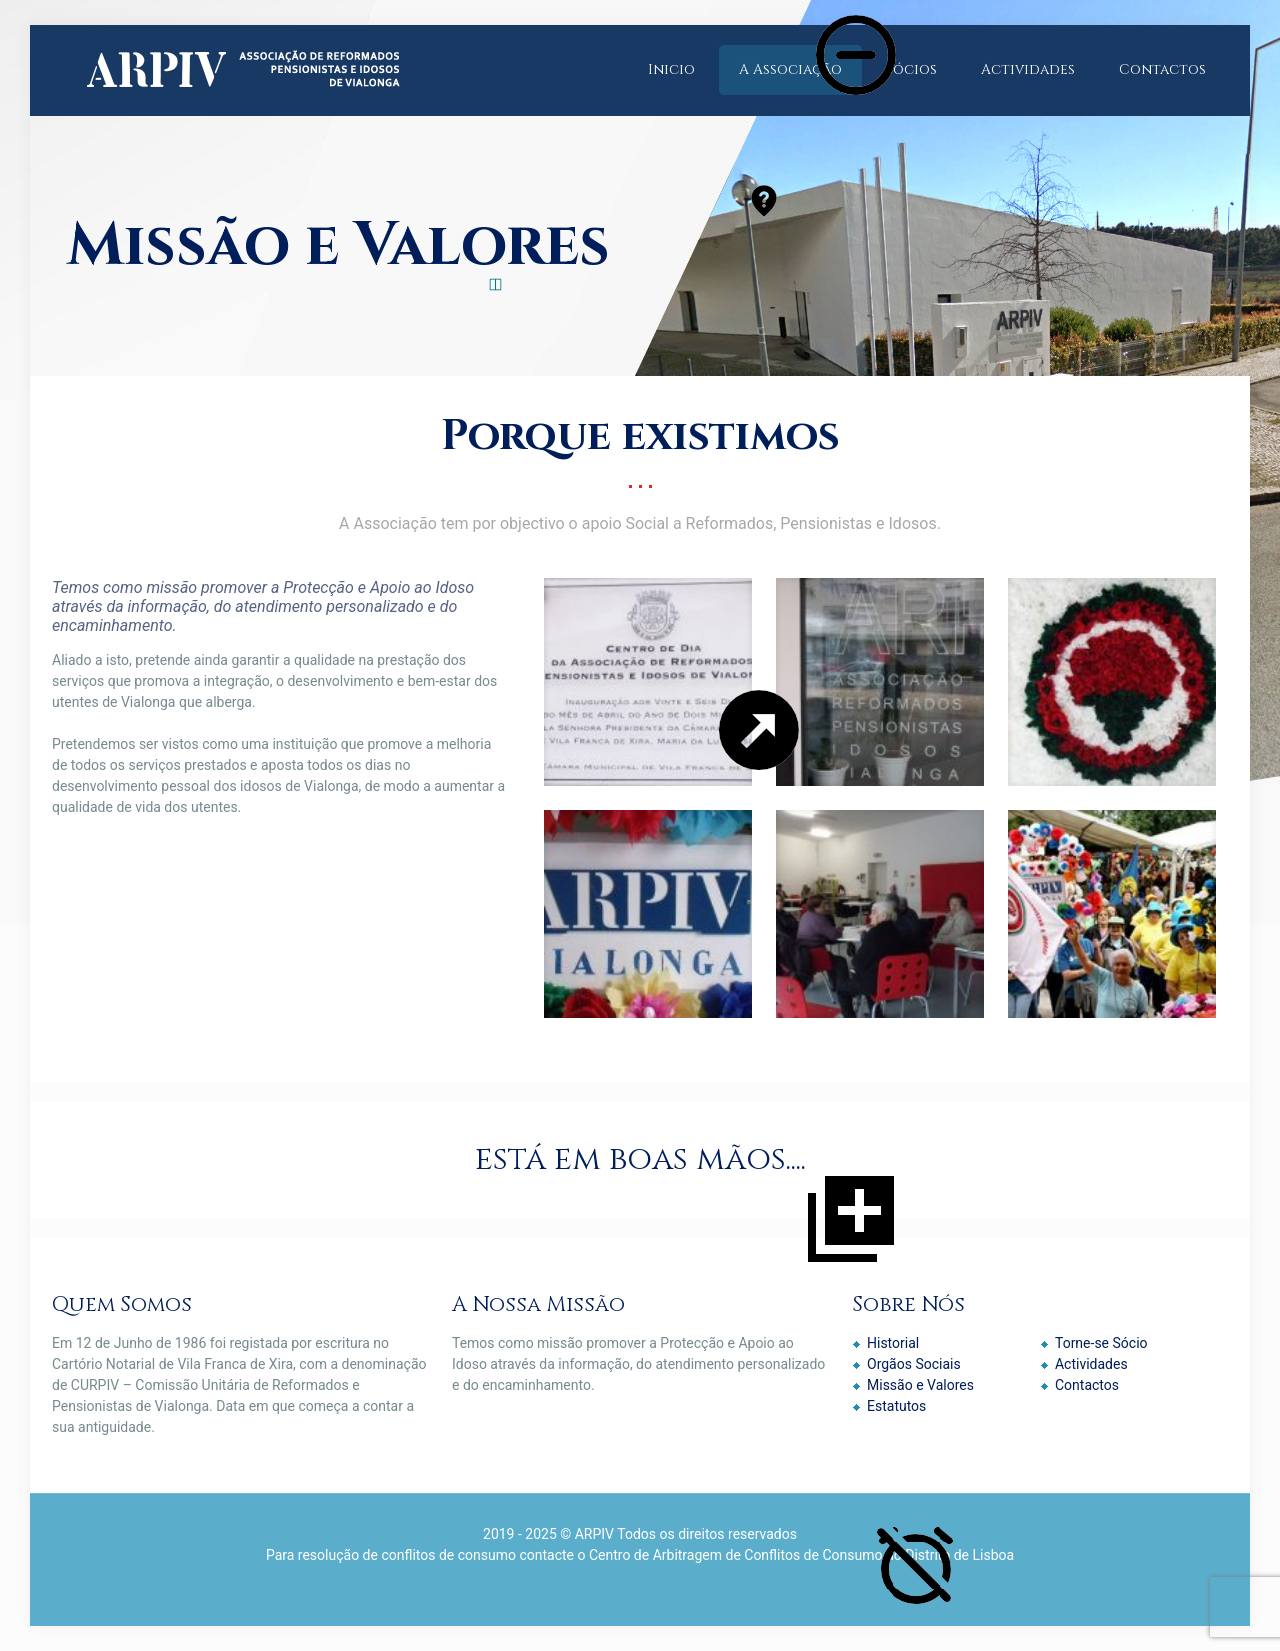 Image resolution: width=1280 pixels, height=1651 pixels. Describe the element at coordinates (495, 284) in the screenshot. I see `split view horizontally` at that location.